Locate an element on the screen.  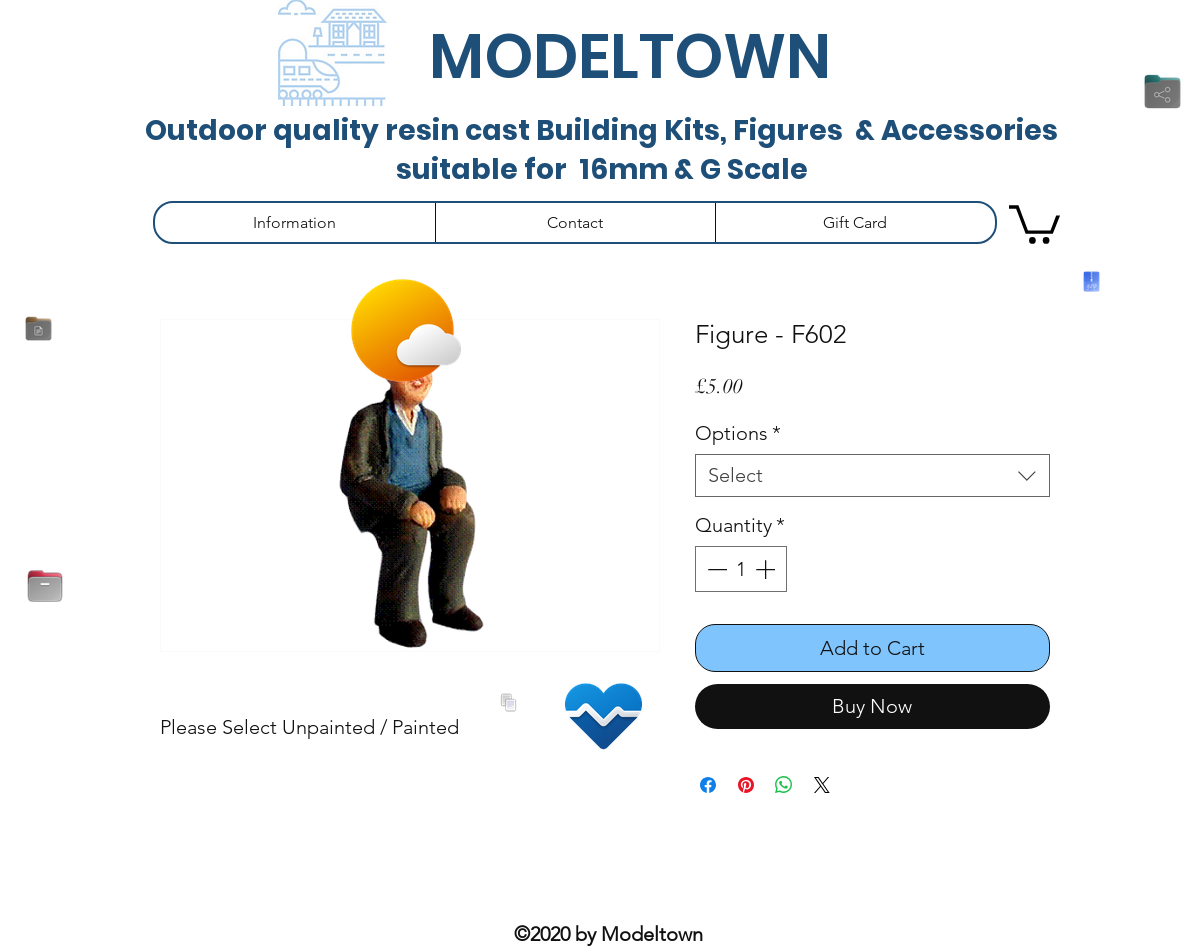
copy selected content to clipboard is located at coordinates (508, 702).